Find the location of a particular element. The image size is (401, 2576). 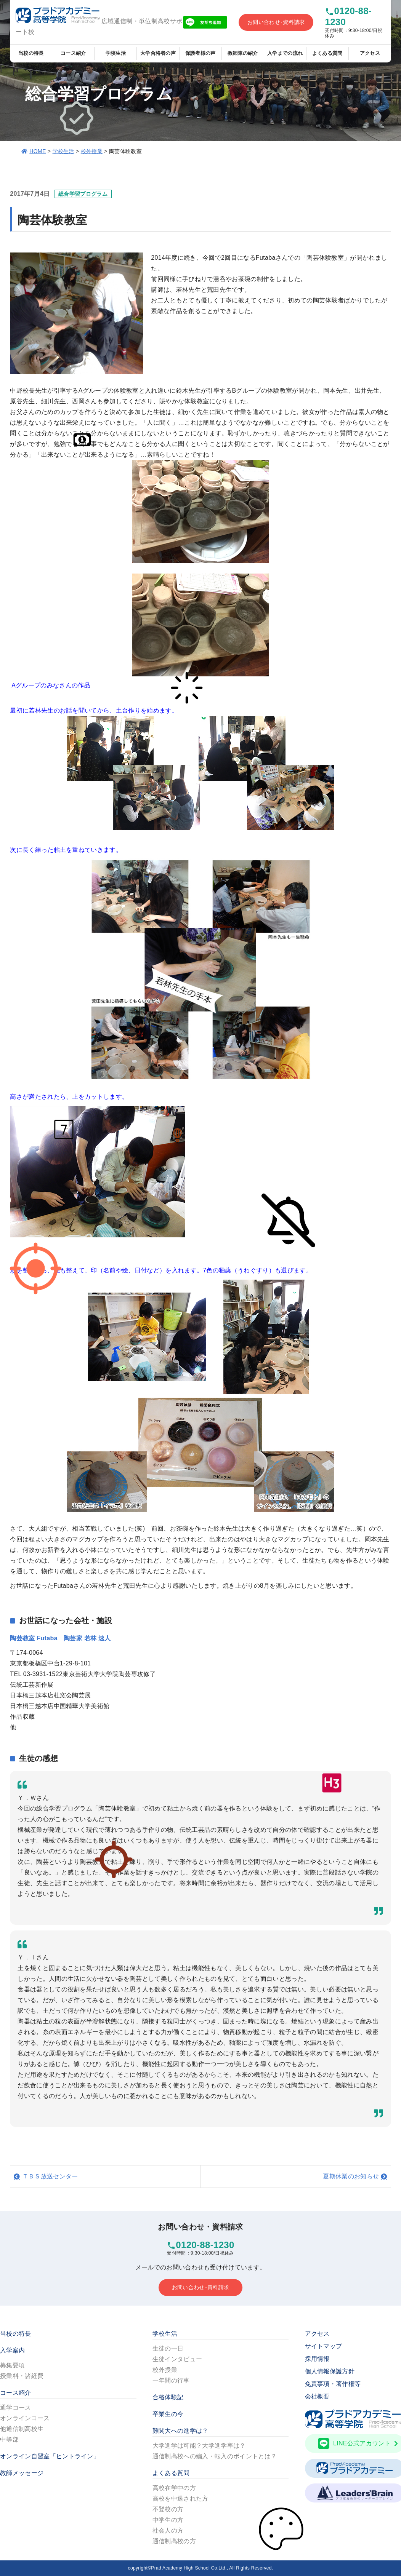

indicates content is loading is located at coordinates (187, 688).